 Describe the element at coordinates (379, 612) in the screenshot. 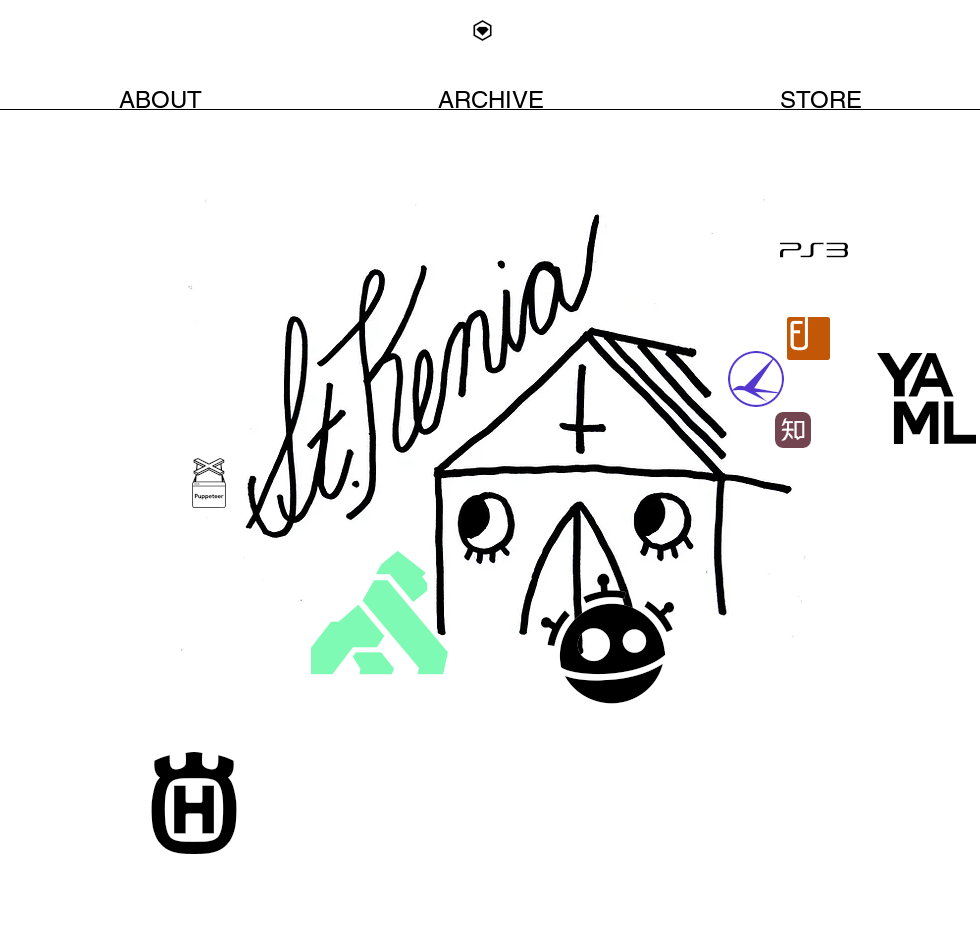

I see `Kong API gateway logo` at that location.